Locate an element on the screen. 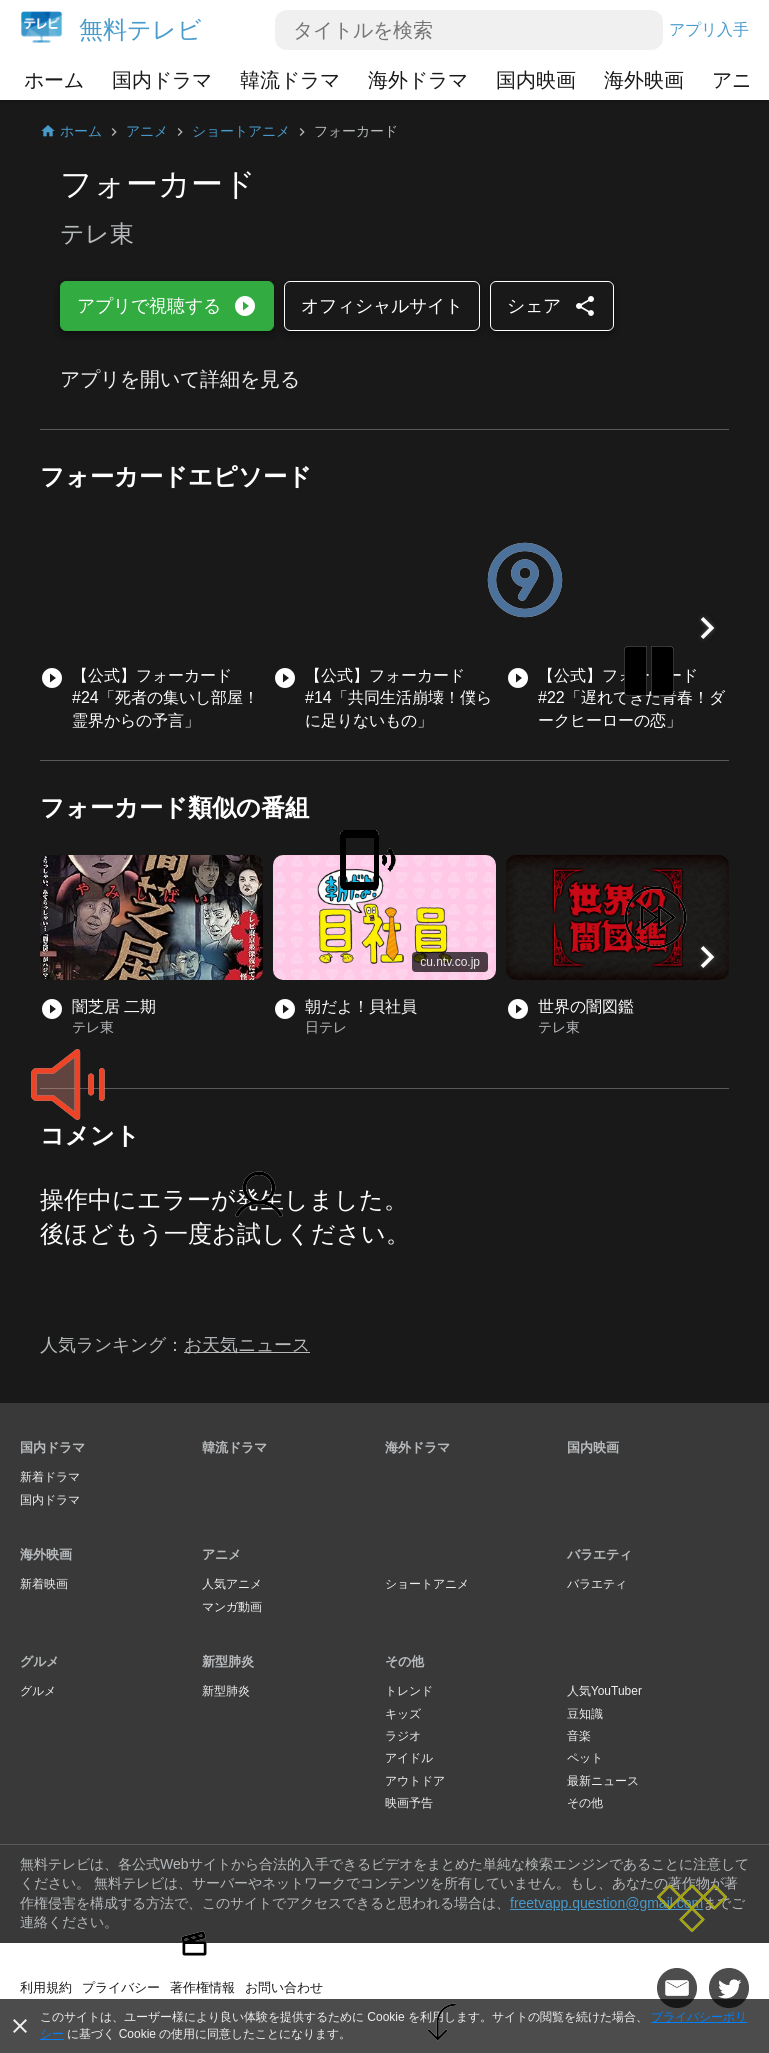  indicates item number nine in a list or sequence is located at coordinates (525, 580).